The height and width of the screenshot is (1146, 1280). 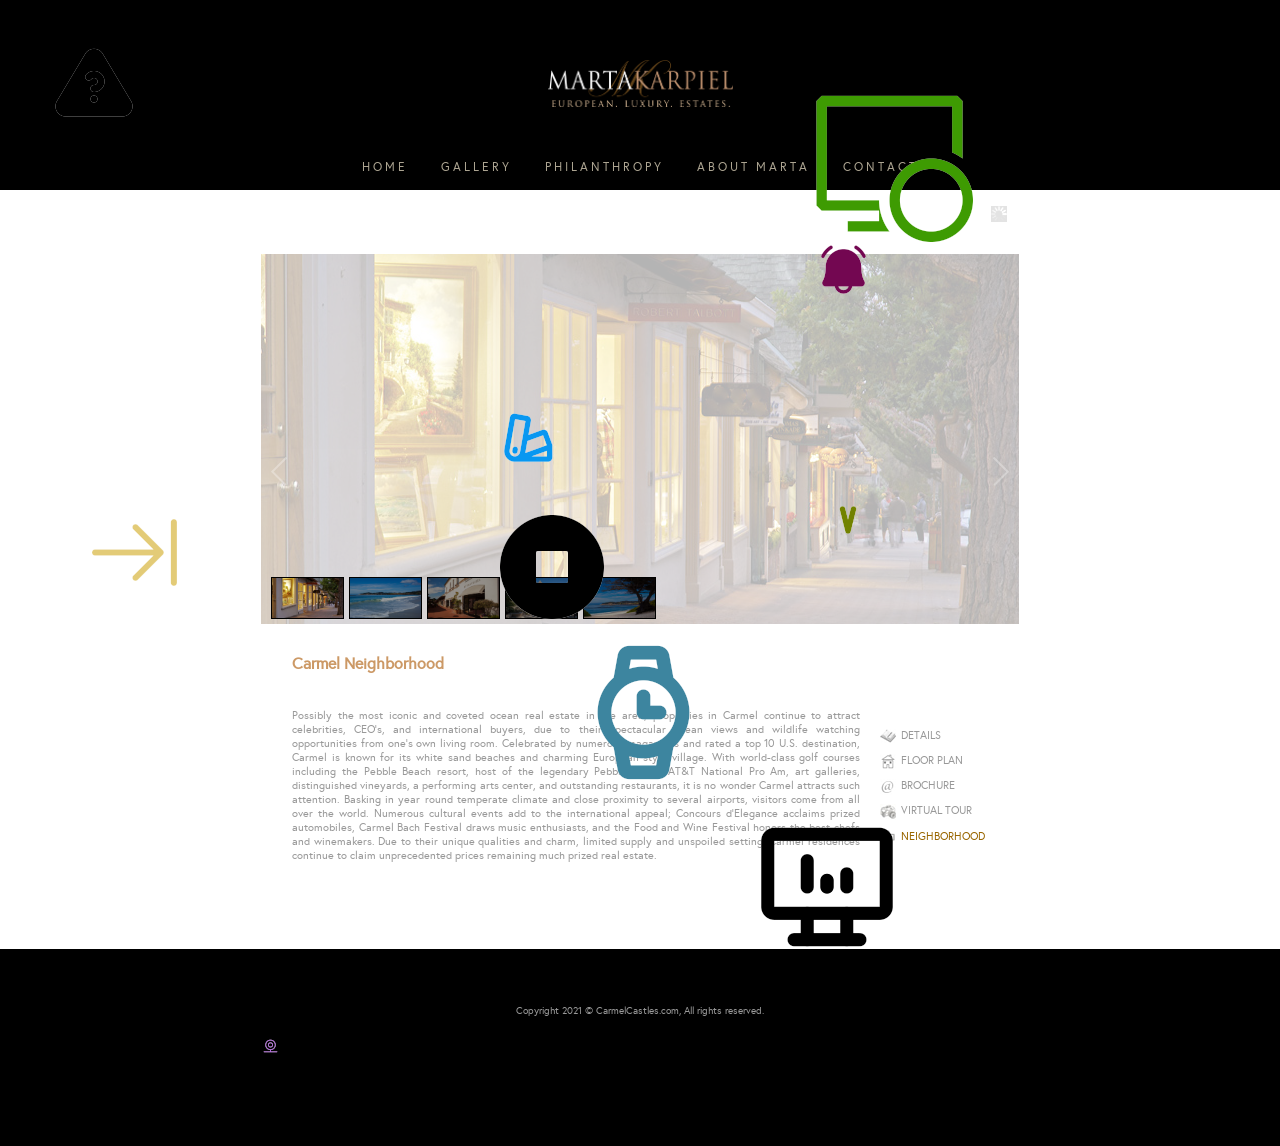 What do you see at coordinates (94, 85) in the screenshot?
I see `indicates a warning or caution that requires attention` at bounding box center [94, 85].